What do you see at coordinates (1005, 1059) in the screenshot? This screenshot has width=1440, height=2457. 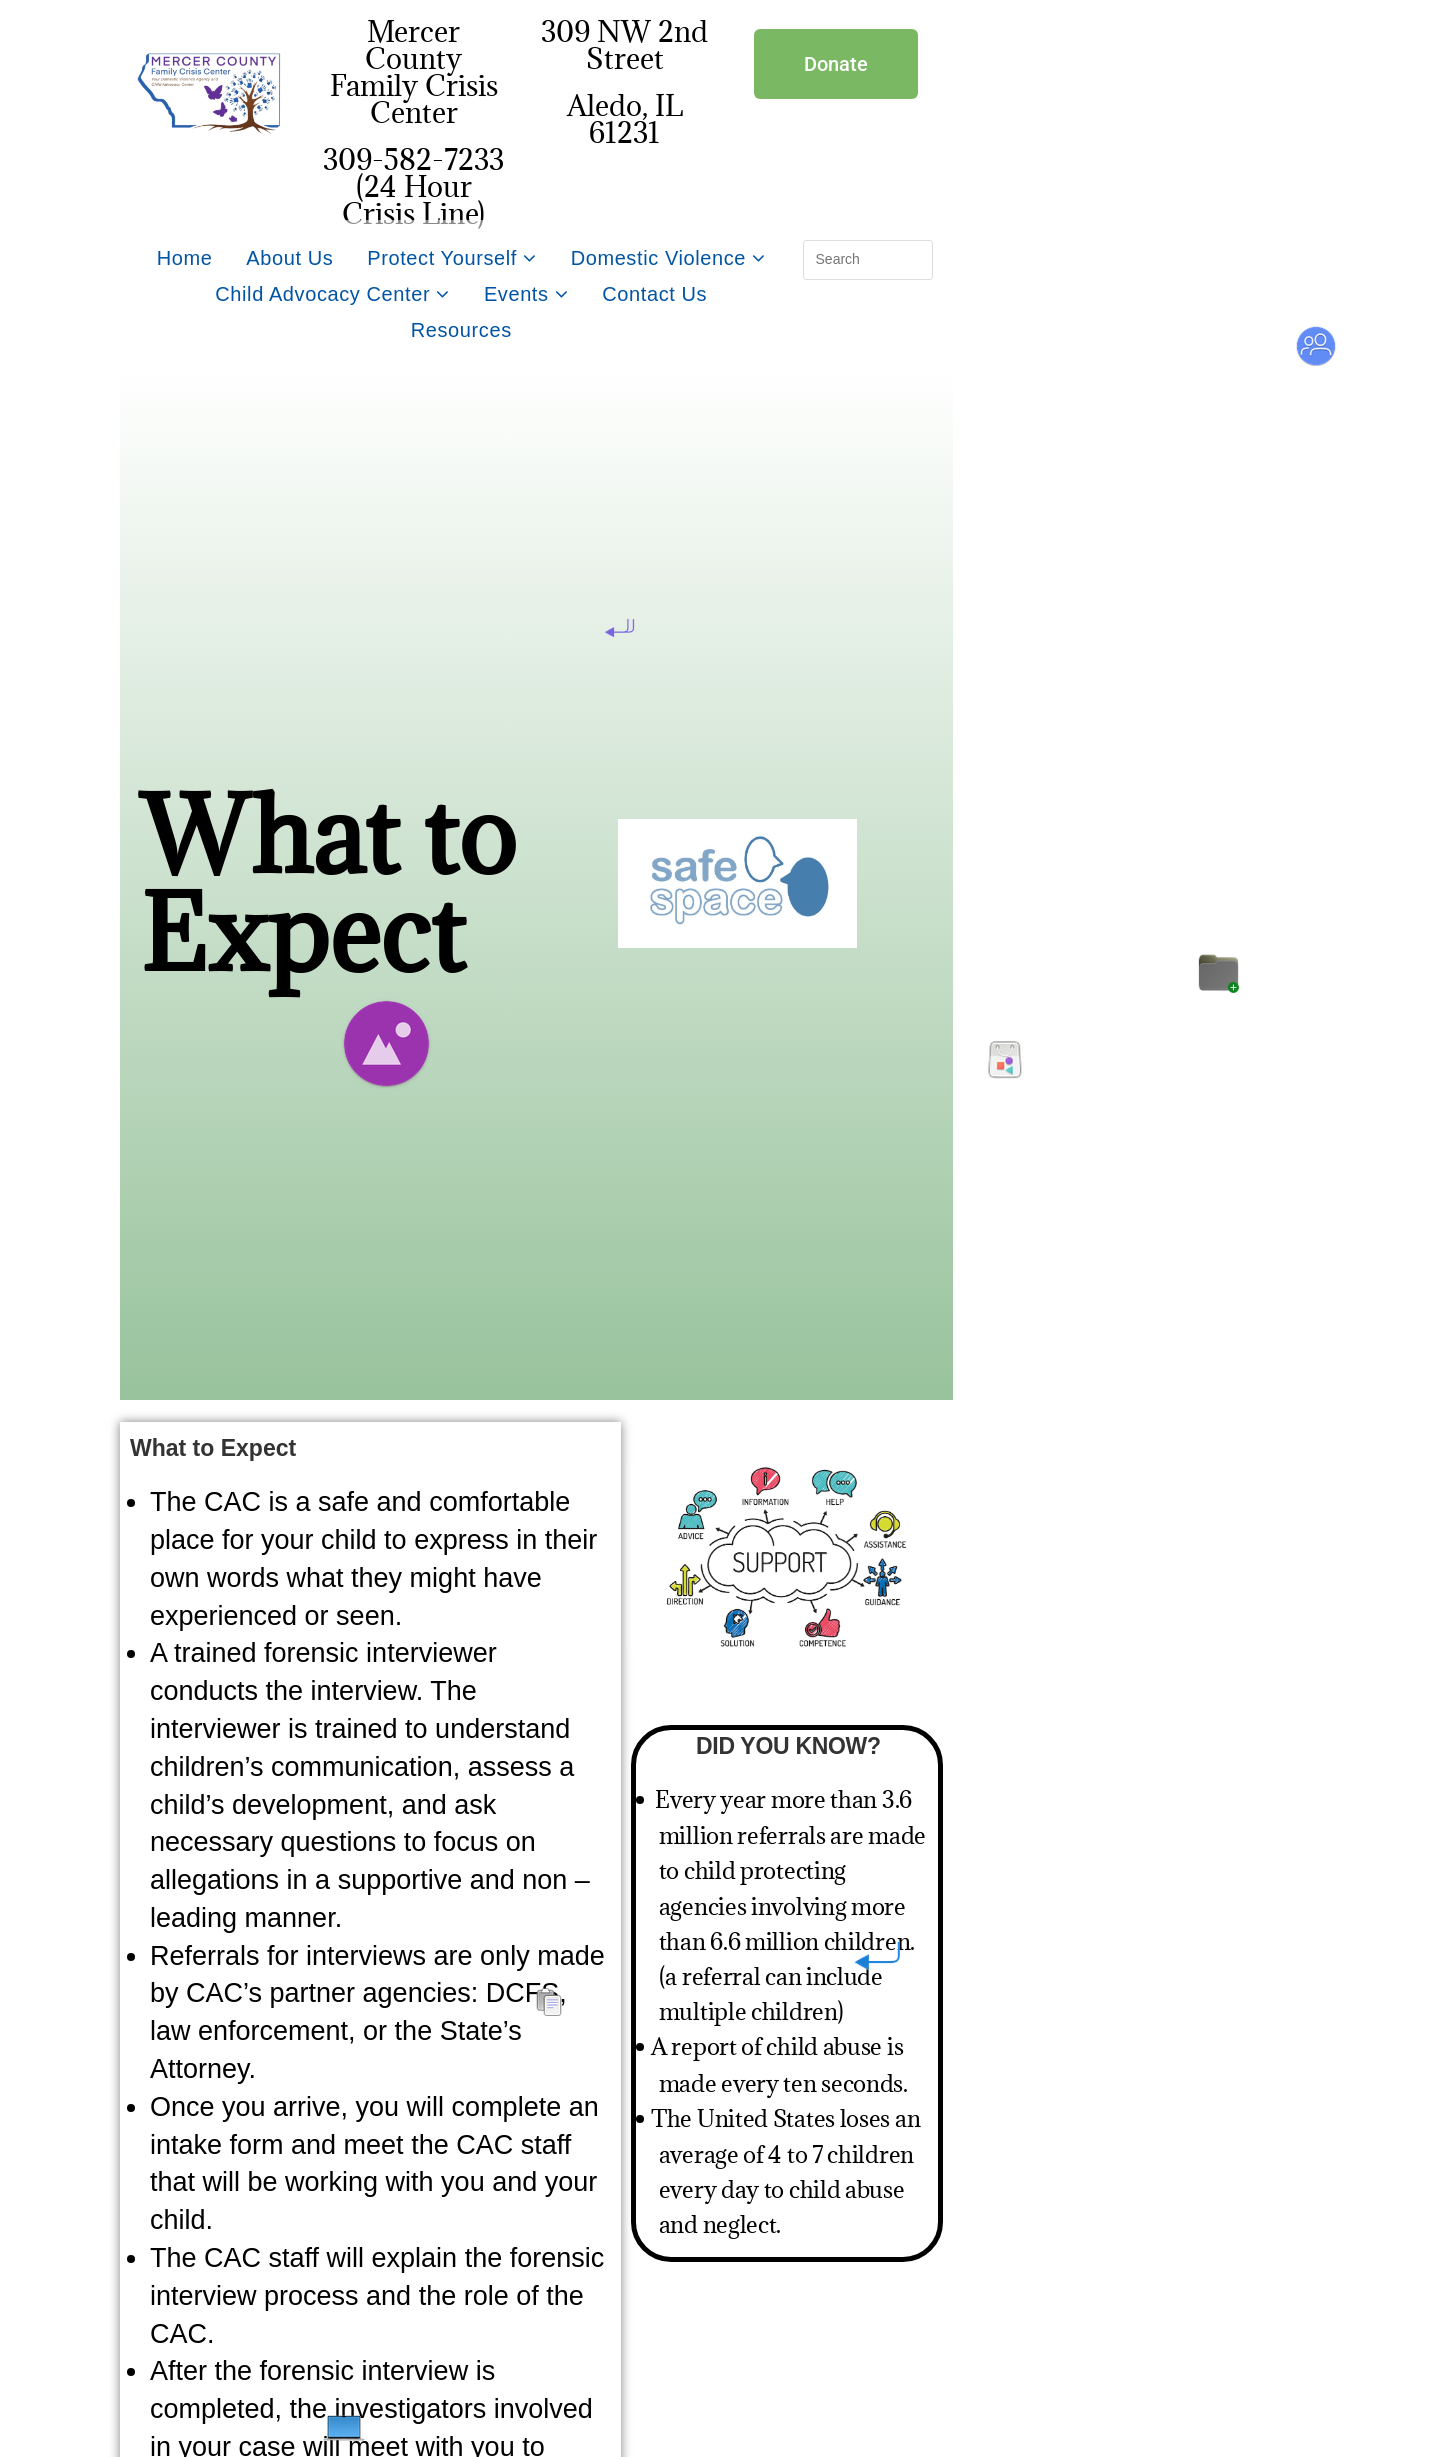 I see `open the software center to browse and install apps` at bounding box center [1005, 1059].